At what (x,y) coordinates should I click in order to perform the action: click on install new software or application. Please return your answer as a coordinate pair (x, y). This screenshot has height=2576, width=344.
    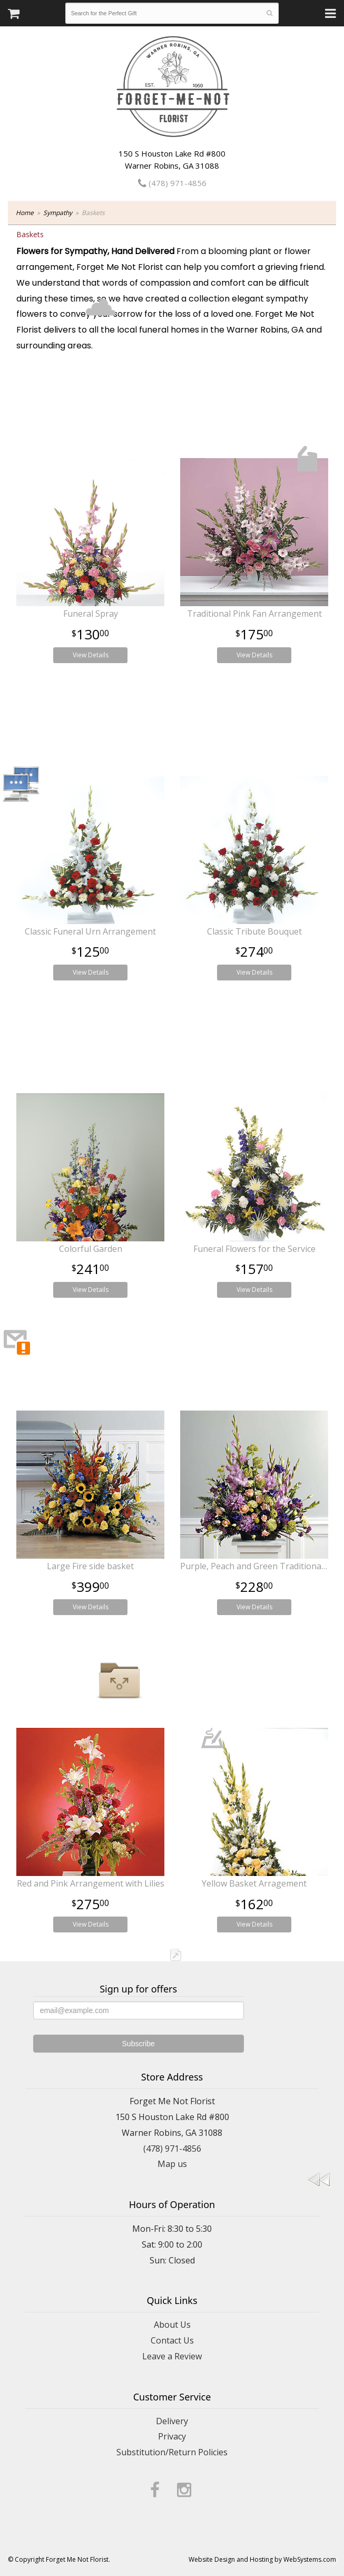
    Looking at the image, I should click on (307, 455).